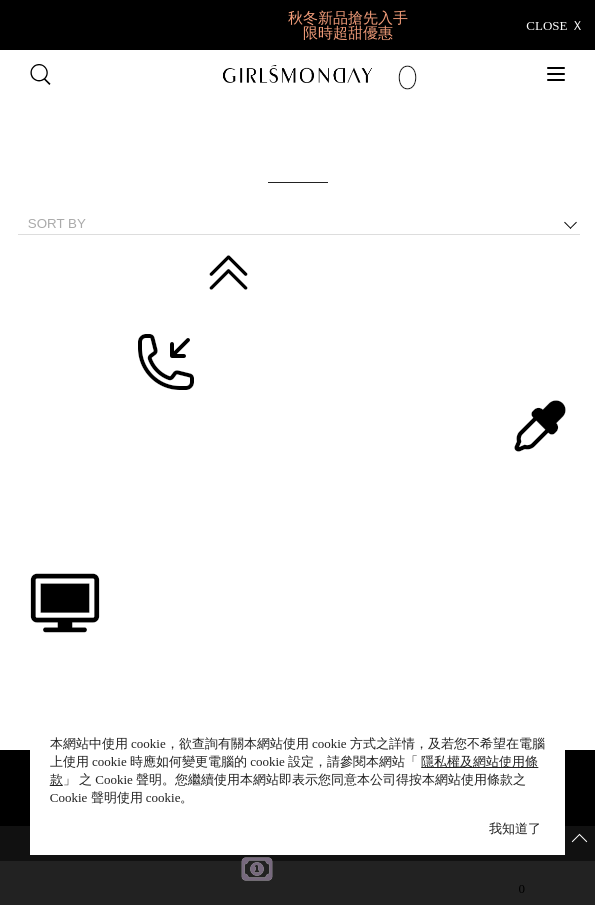 Image resolution: width=595 pixels, height=905 pixels. I want to click on view payment or billing information, so click(257, 869).